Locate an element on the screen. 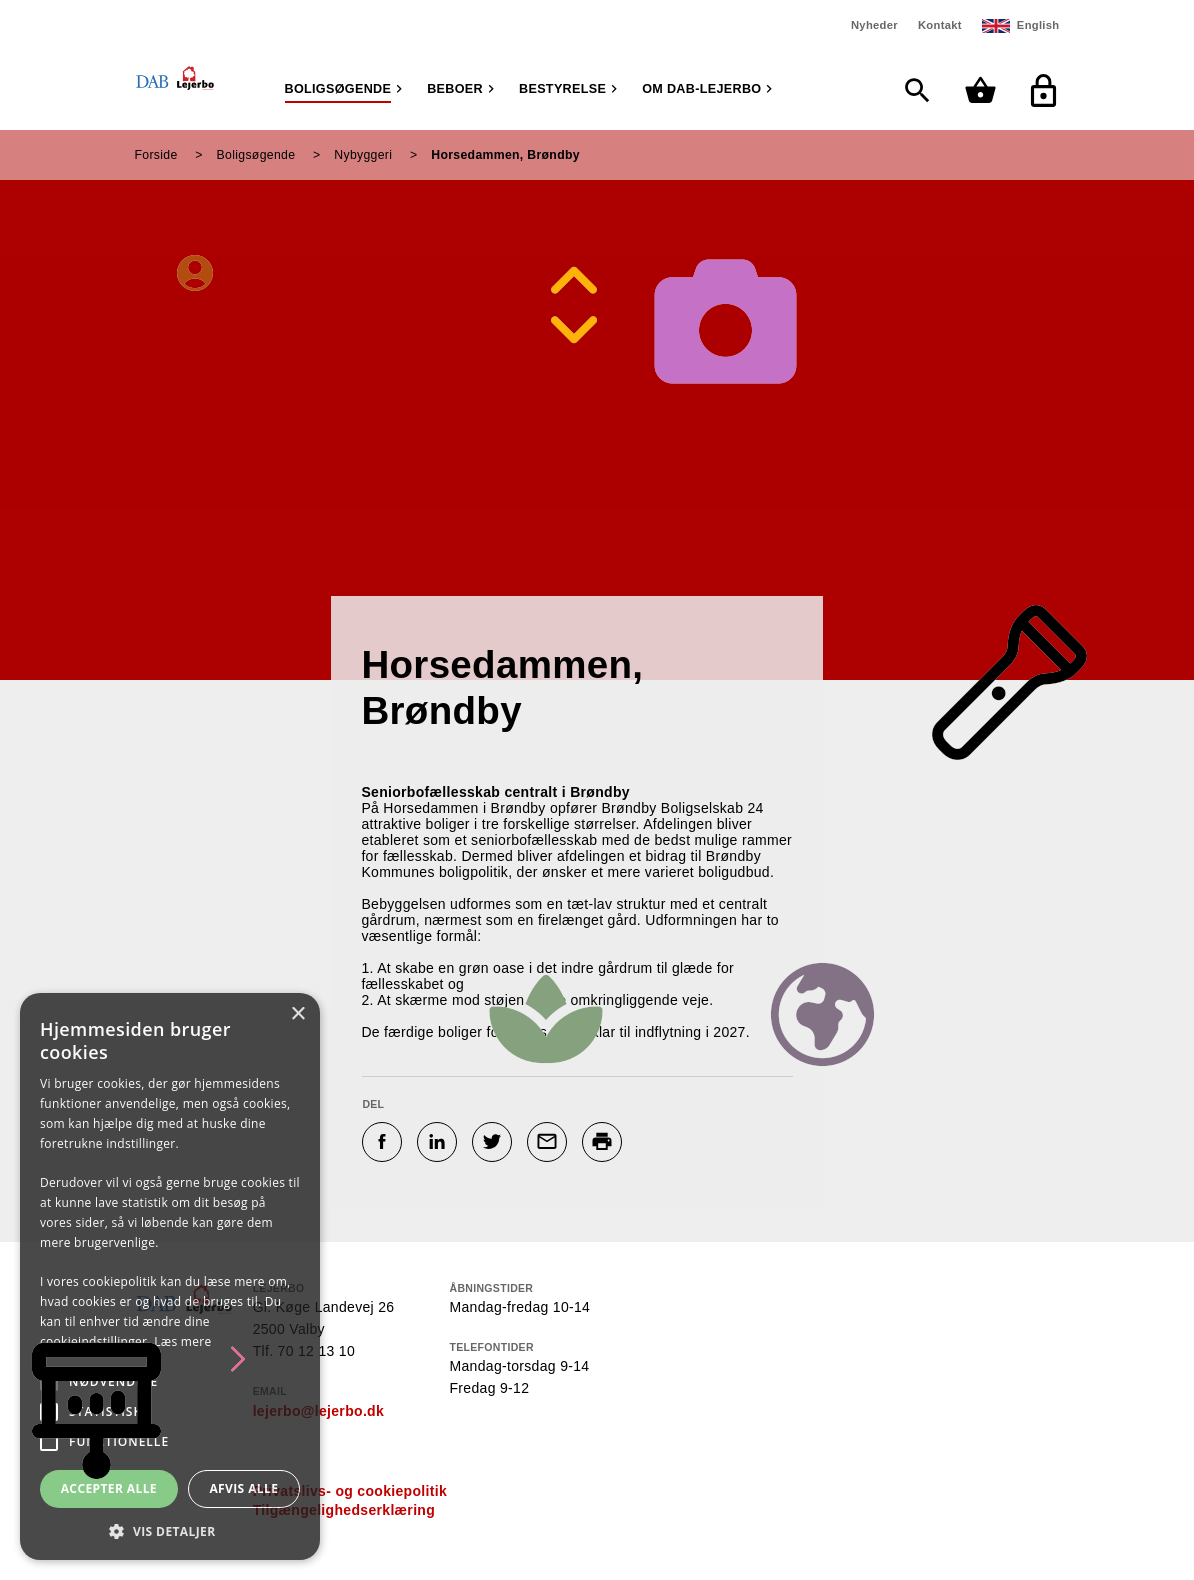 This screenshot has width=1194, height=1580. view your profile is located at coordinates (195, 273).